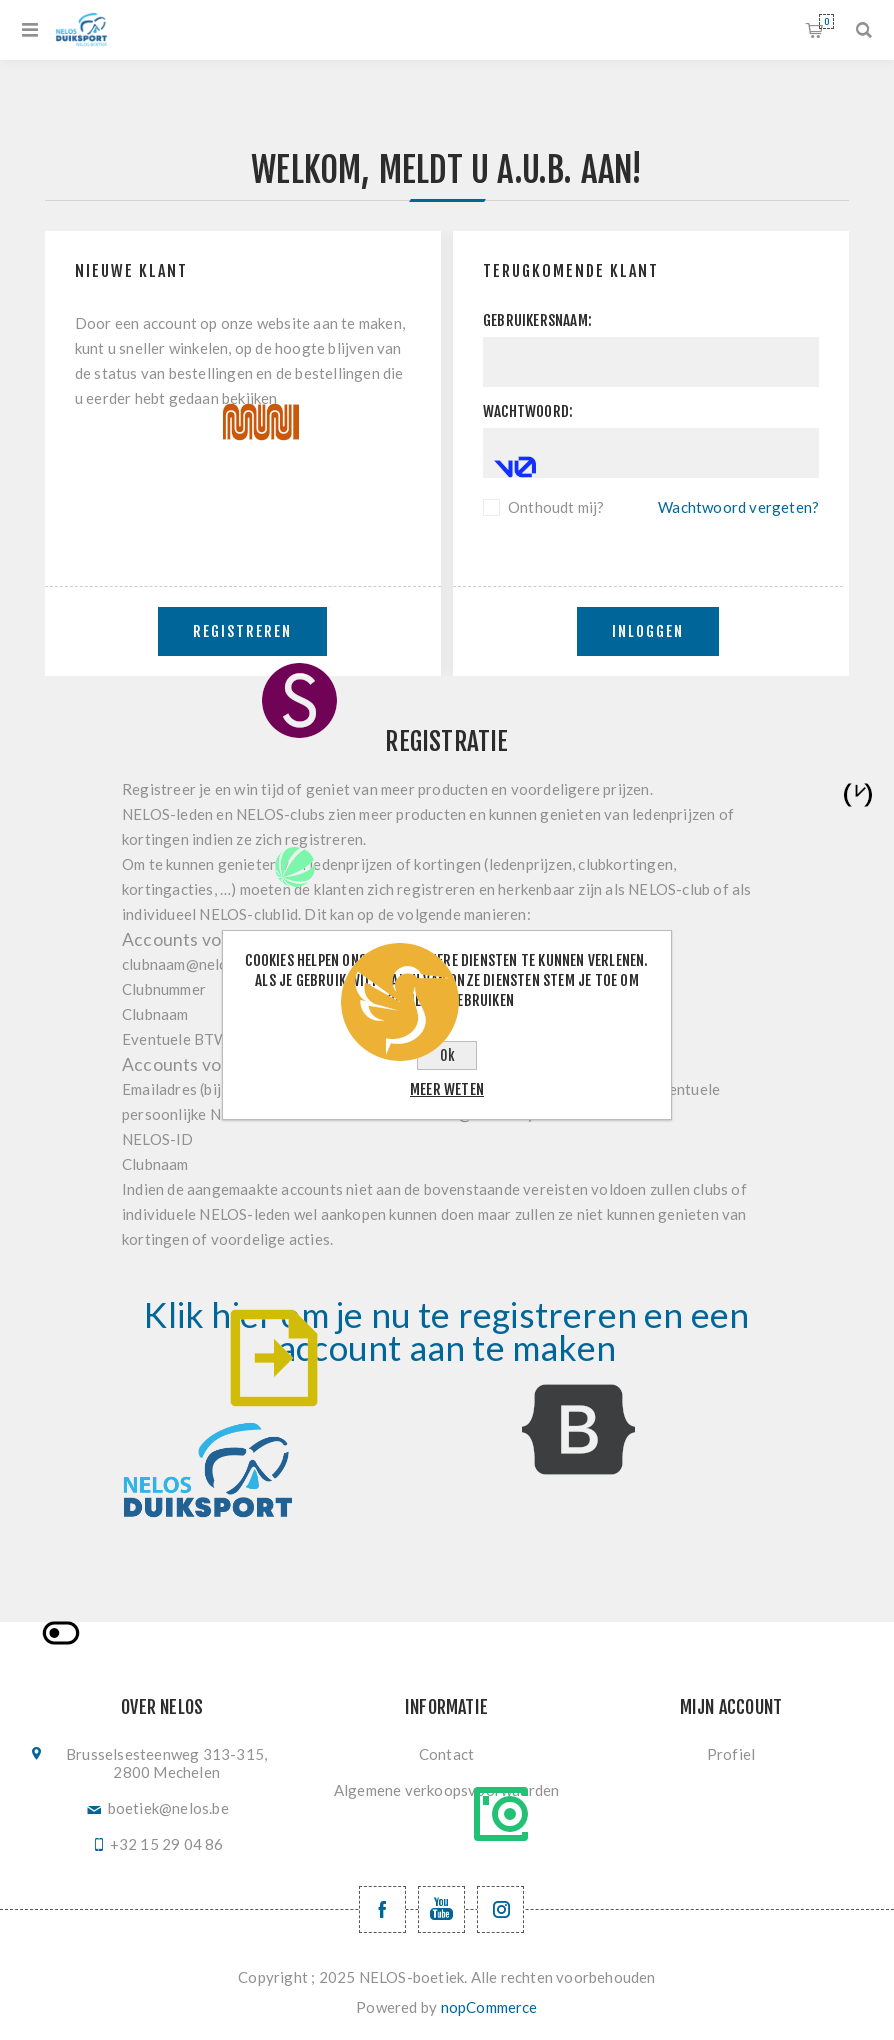  What do you see at coordinates (400, 1002) in the screenshot?
I see `lubuntu linux distribution logo` at bounding box center [400, 1002].